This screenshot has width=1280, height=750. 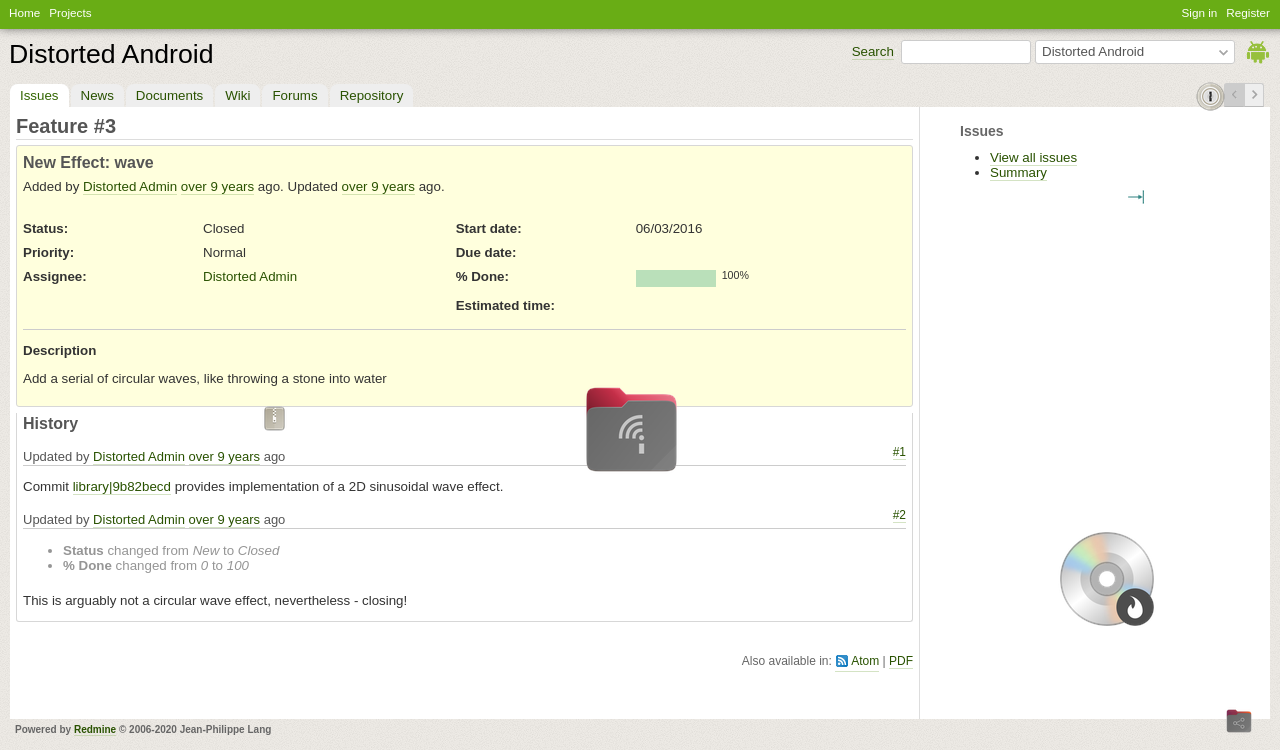 What do you see at coordinates (631, 429) in the screenshot?
I see `open insync cloud sync folder` at bounding box center [631, 429].